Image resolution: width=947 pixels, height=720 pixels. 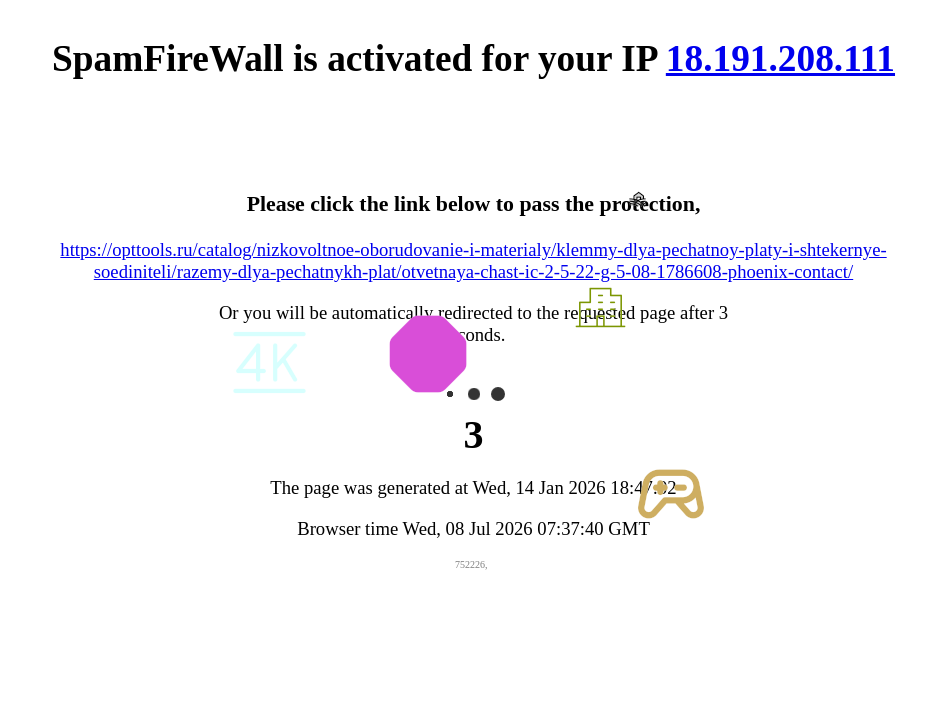 I want to click on view apartment or building listings, so click(x=600, y=307).